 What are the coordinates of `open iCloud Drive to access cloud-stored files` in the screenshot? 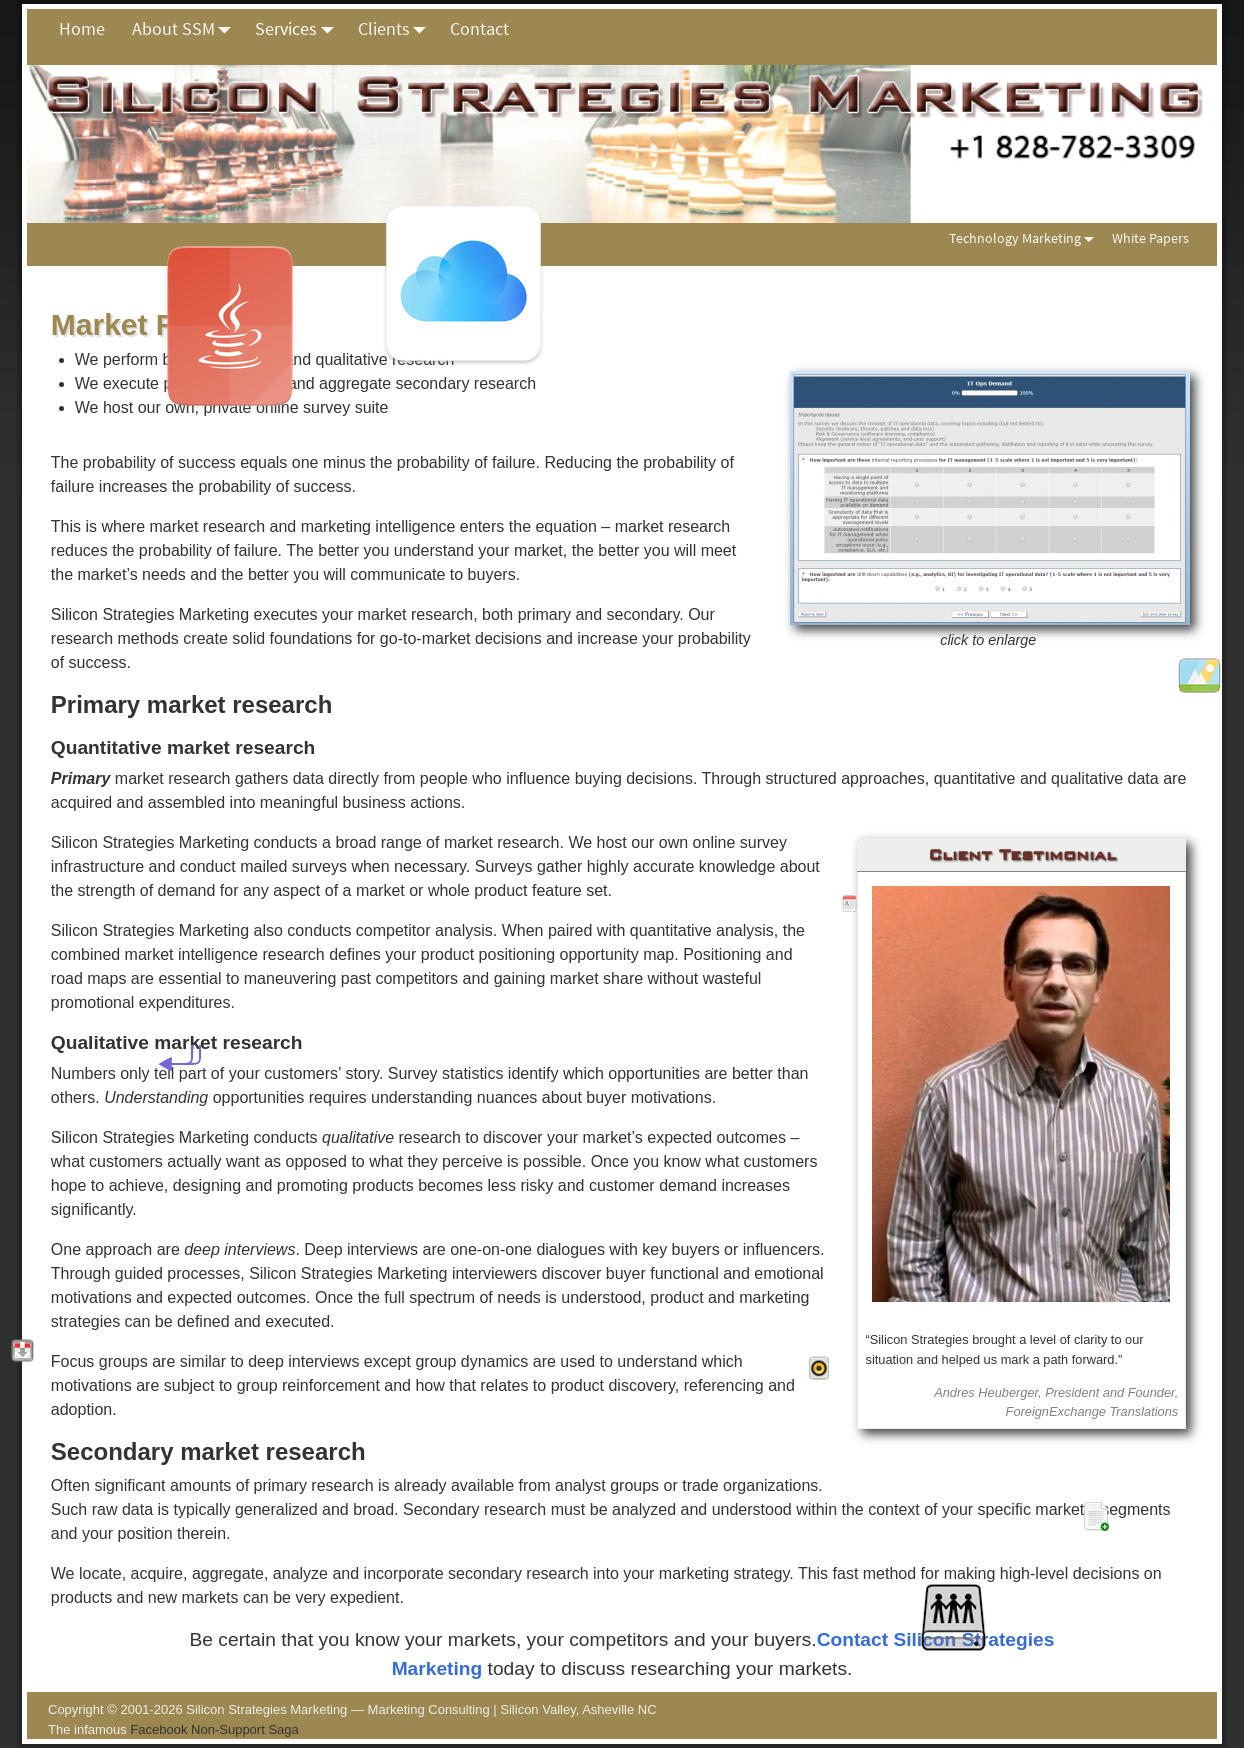 It's located at (463, 283).